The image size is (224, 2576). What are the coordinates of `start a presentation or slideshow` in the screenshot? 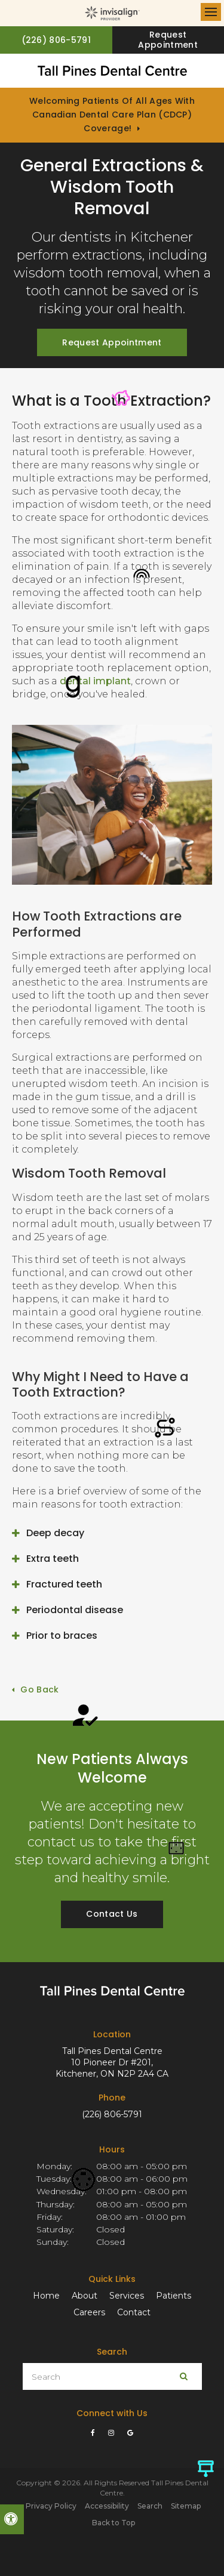 It's located at (205, 2467).